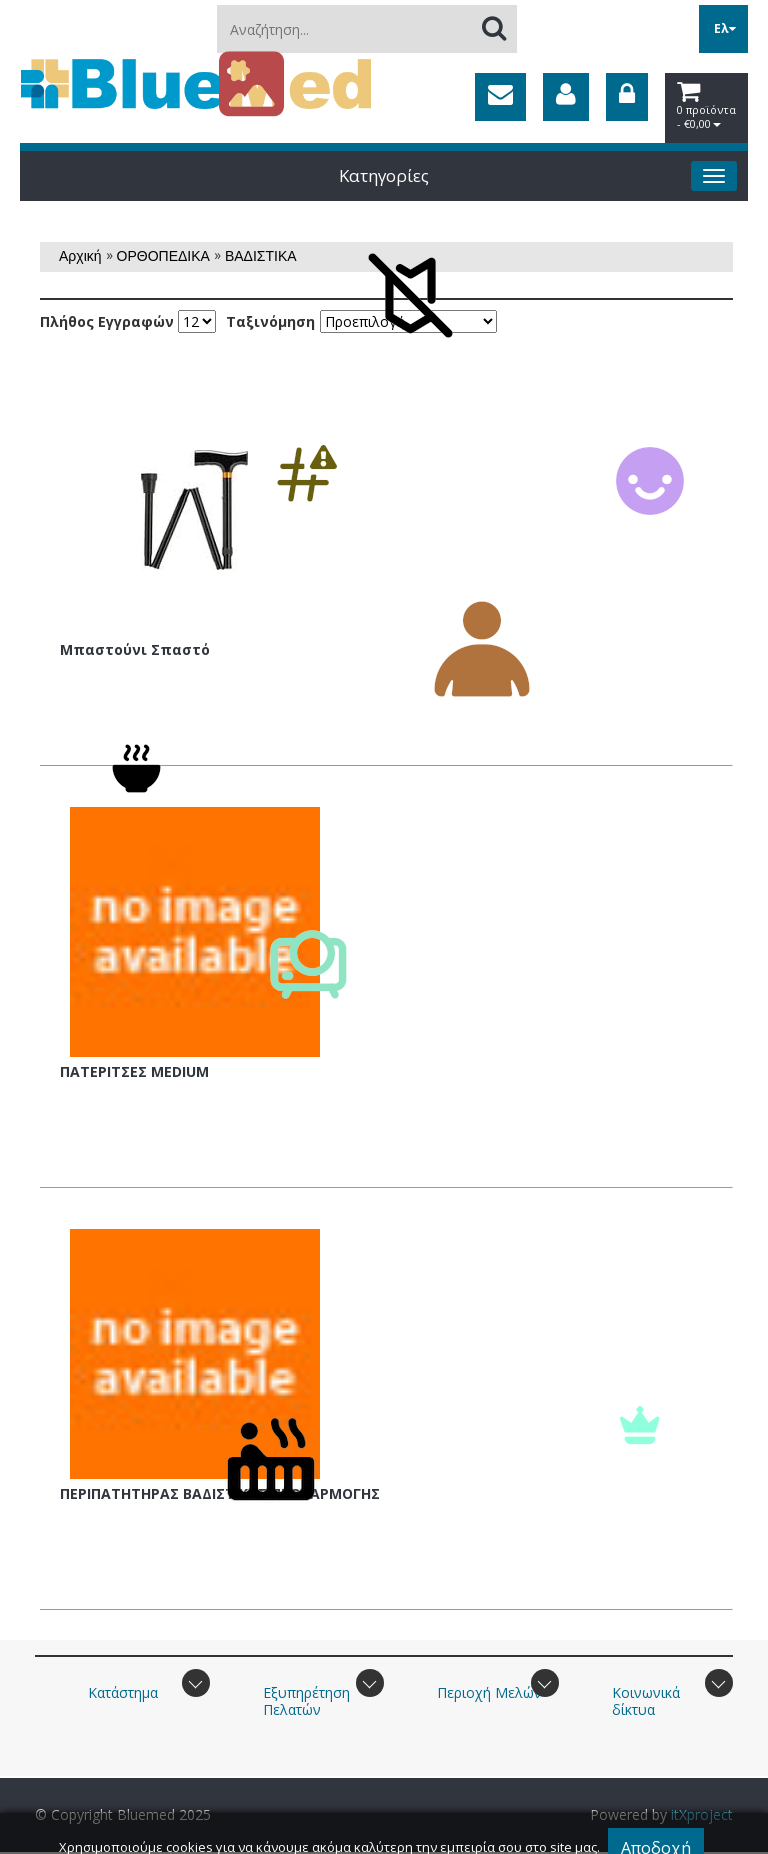  I want to click on open emoji picker, so click(650, 481).